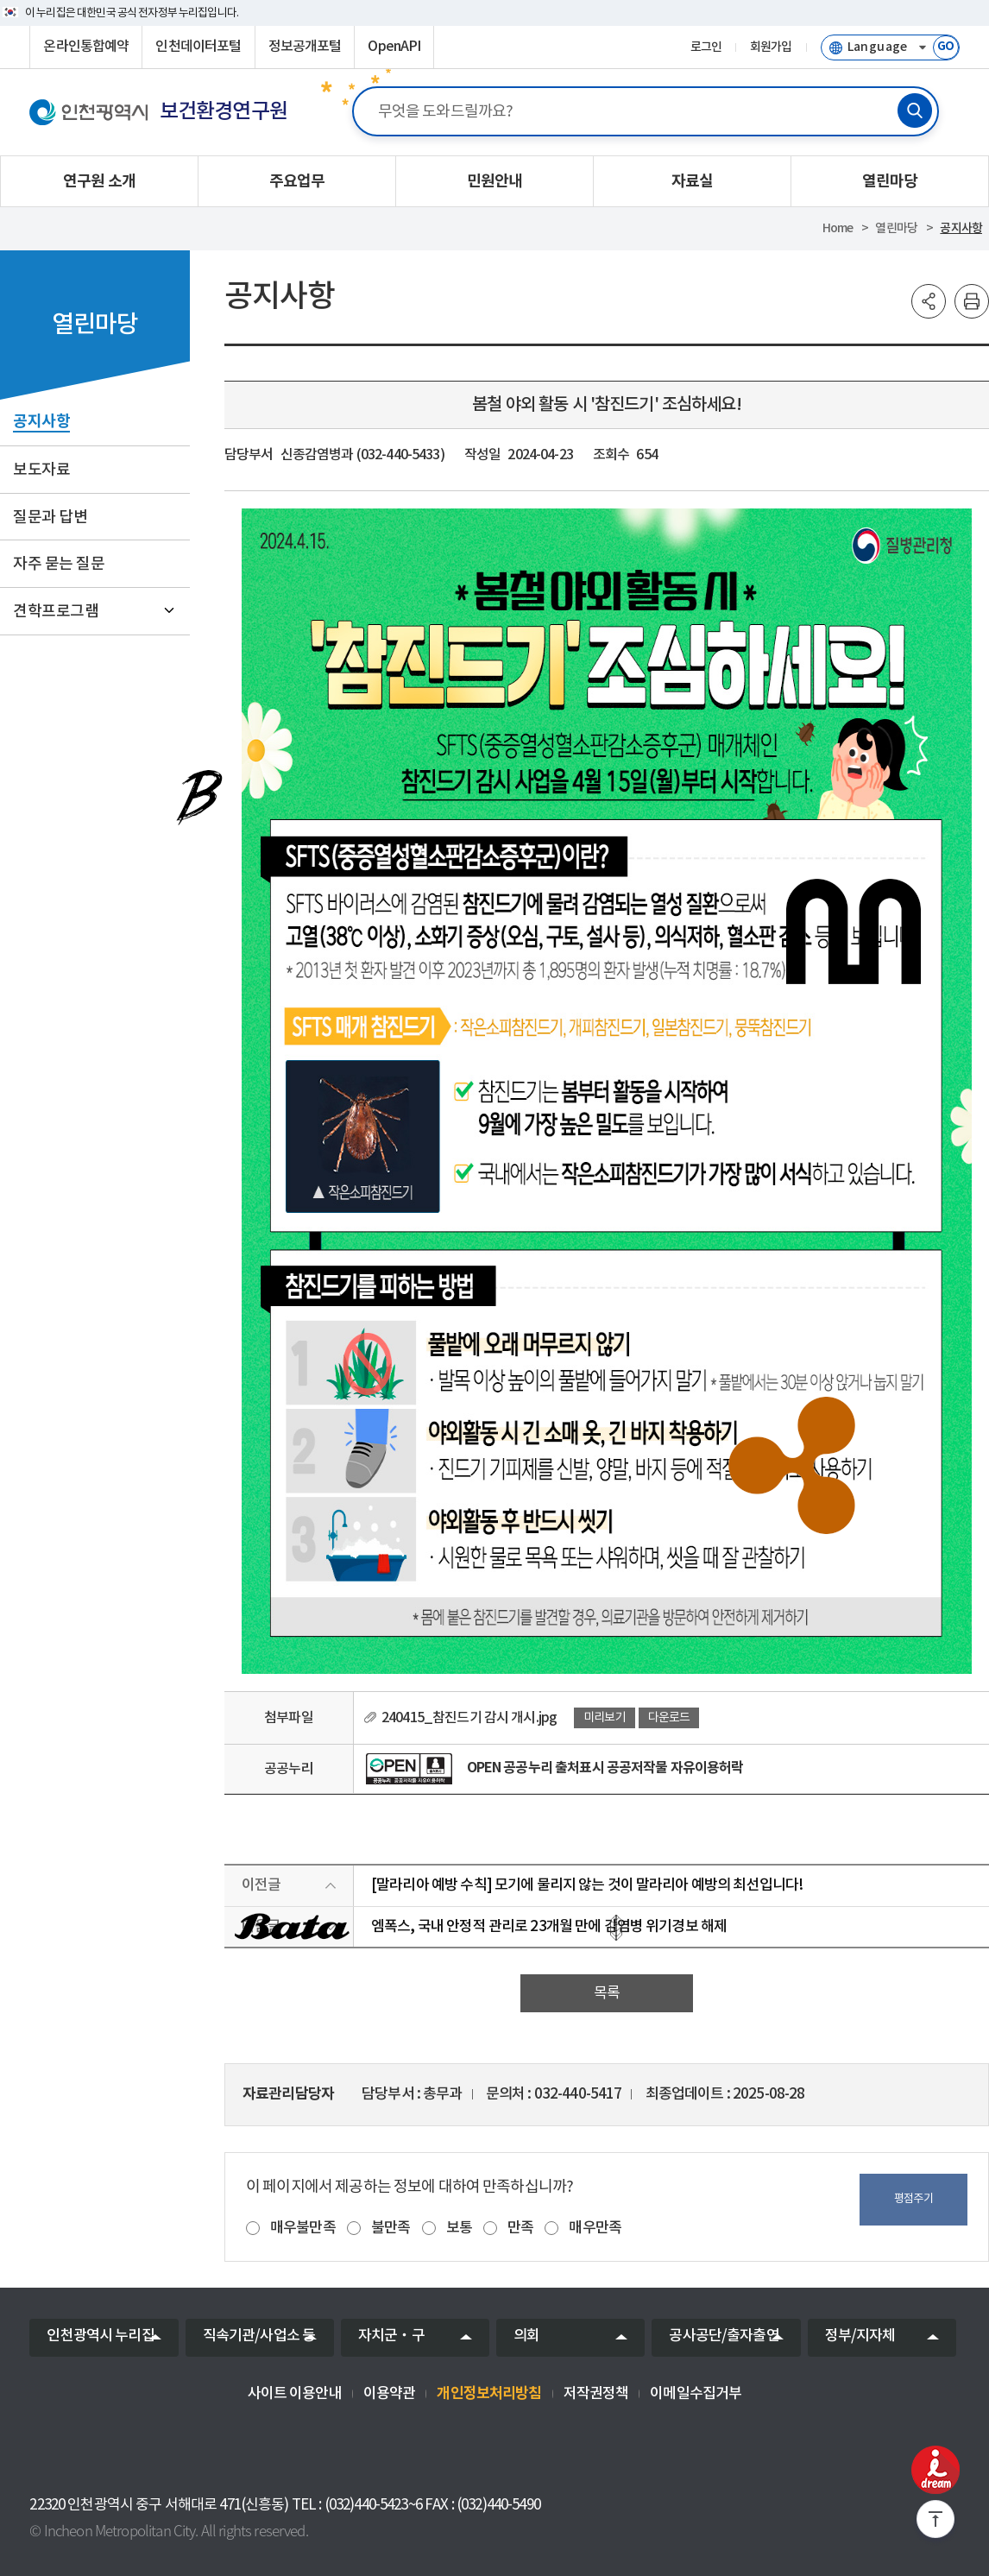 The image size is (989, 2576). What do you see at coordinates (854, 931) in the screenshot?
I see `open mural collaborative workspace app` at bounding box center [854, 931].